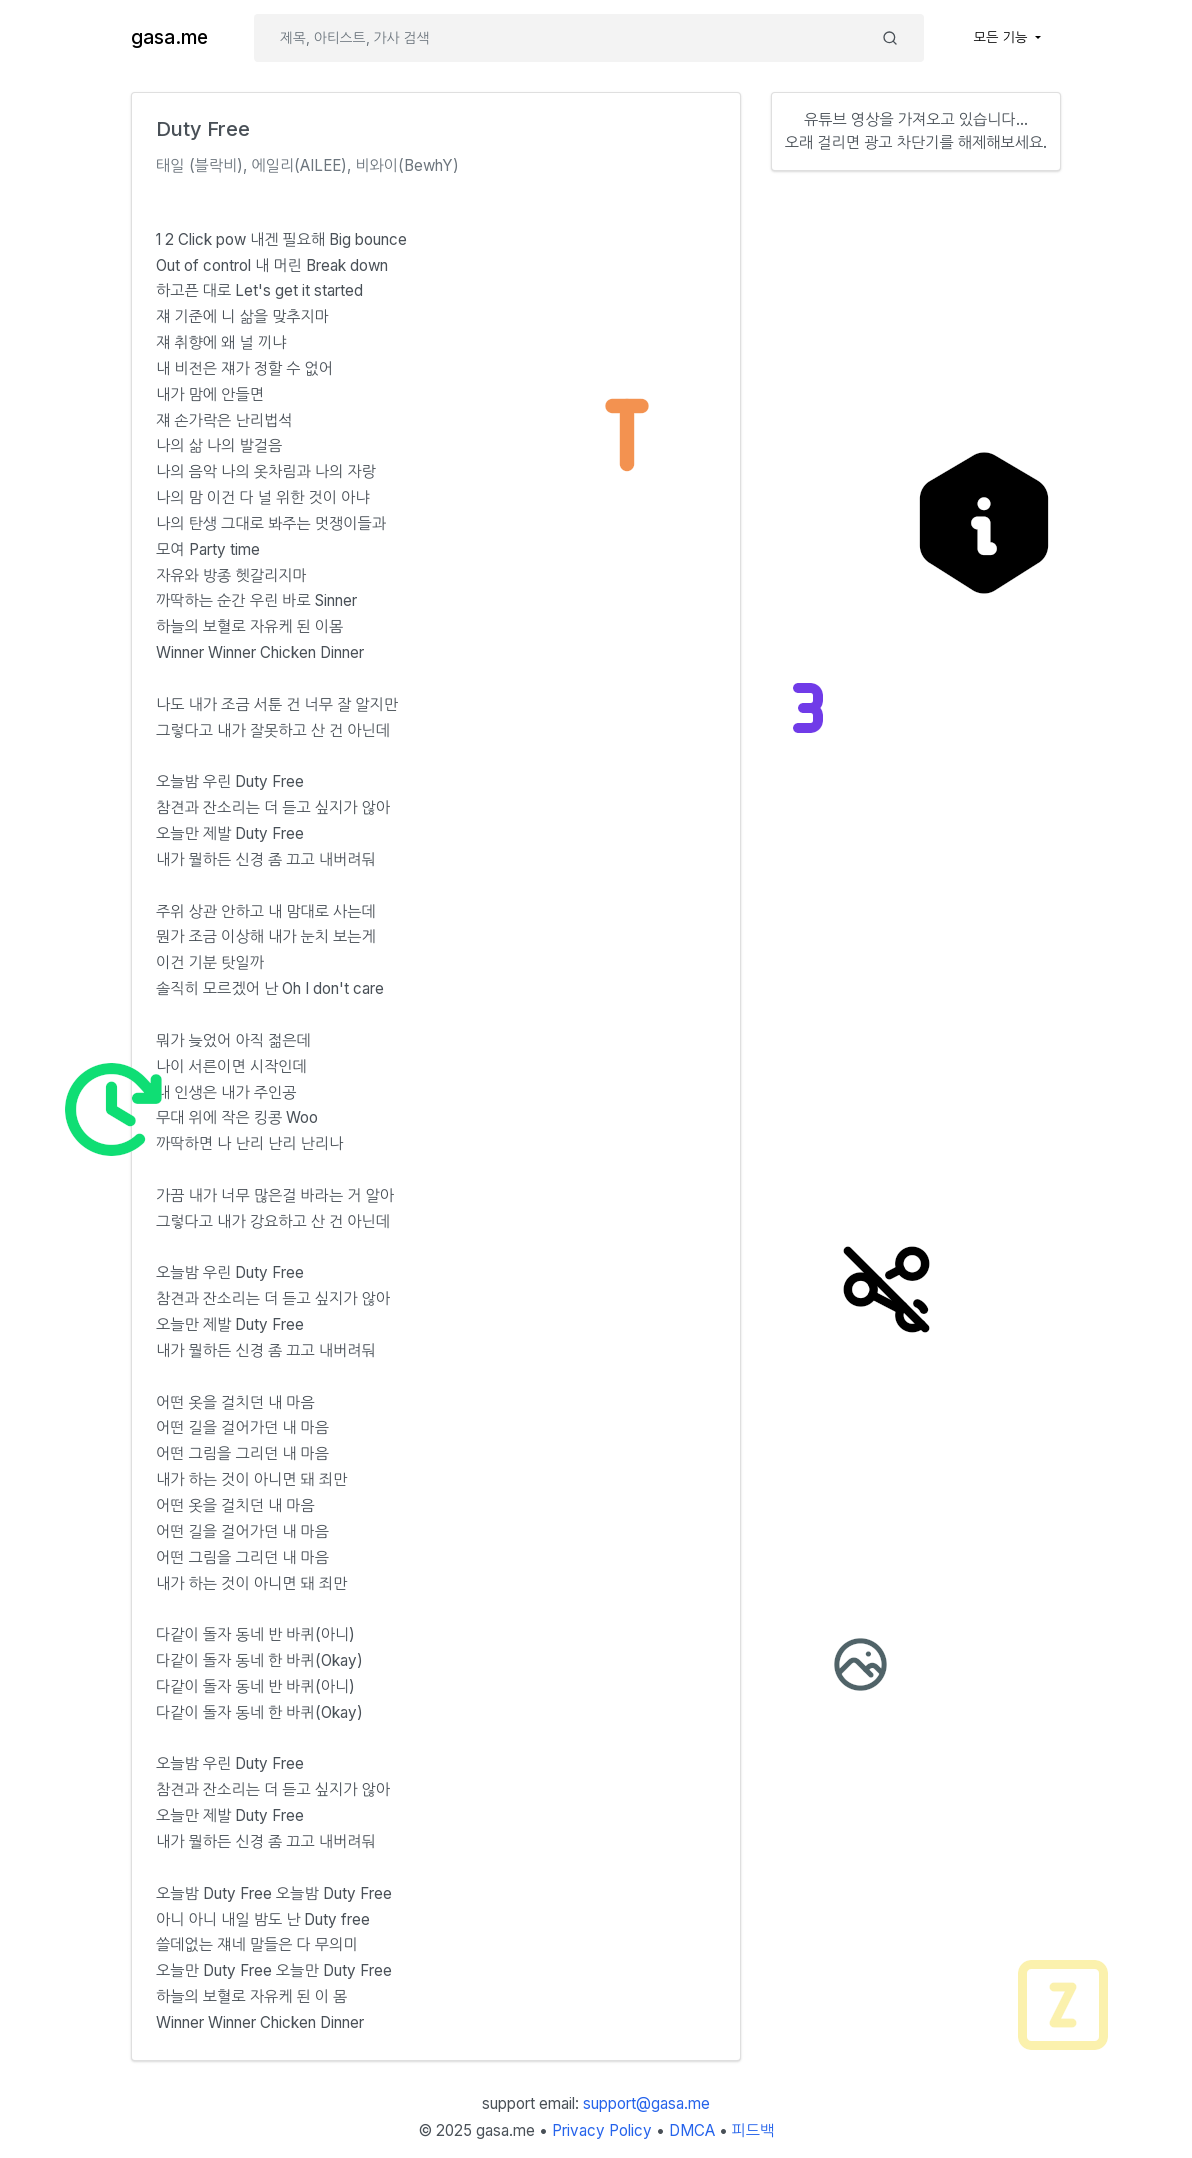 This screenshot has height=2158, width=1192. I want to click on restore to a previous version, so click(111, 1109).